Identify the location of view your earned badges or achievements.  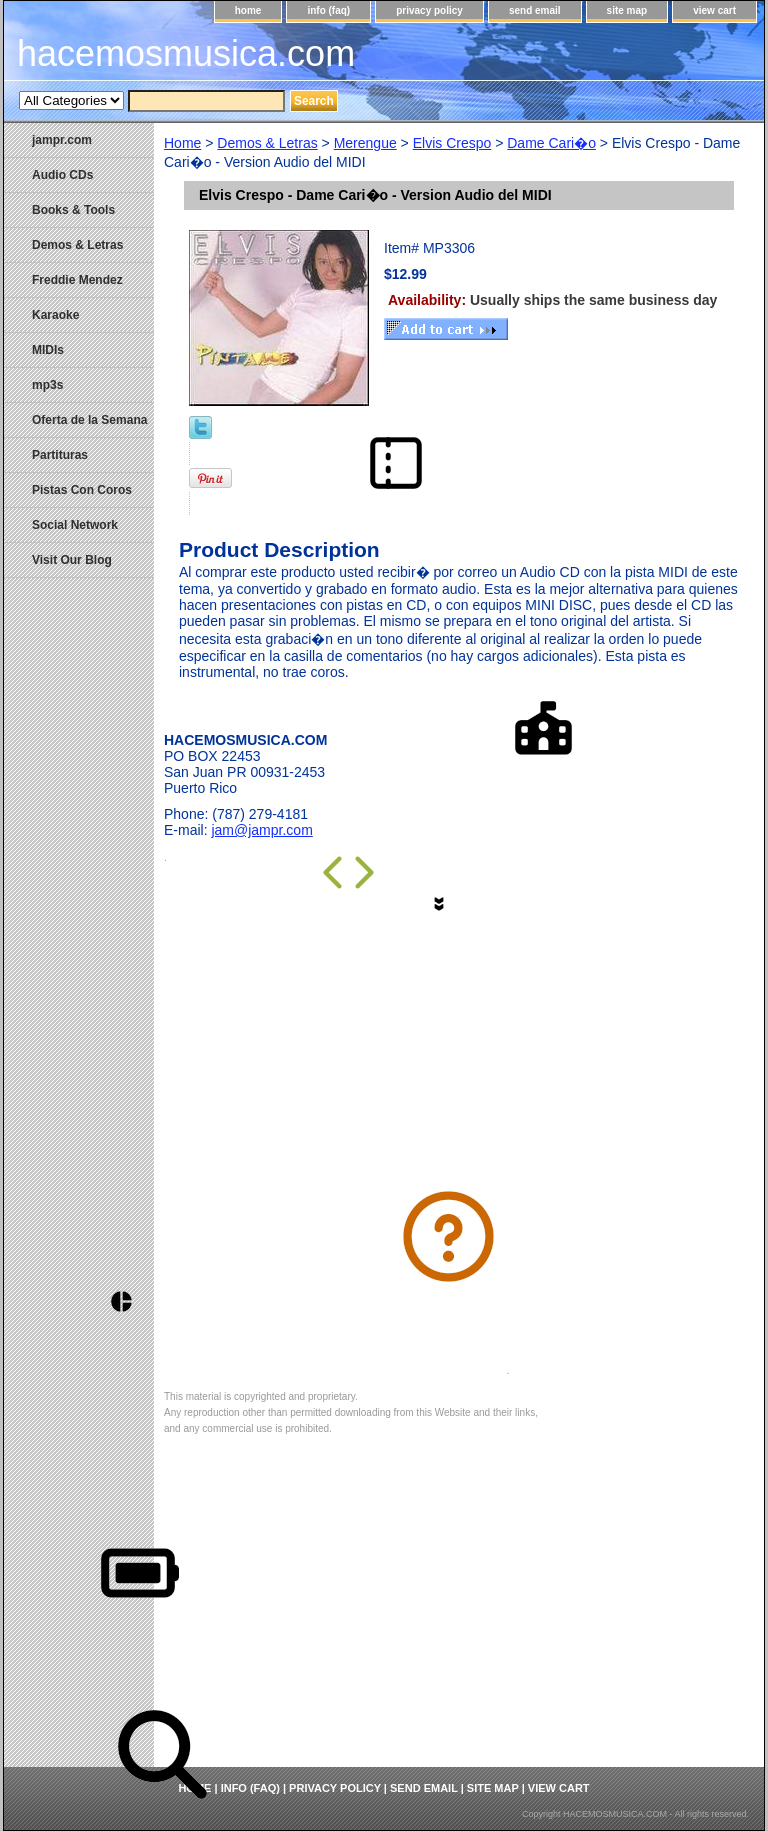
(439, 904).